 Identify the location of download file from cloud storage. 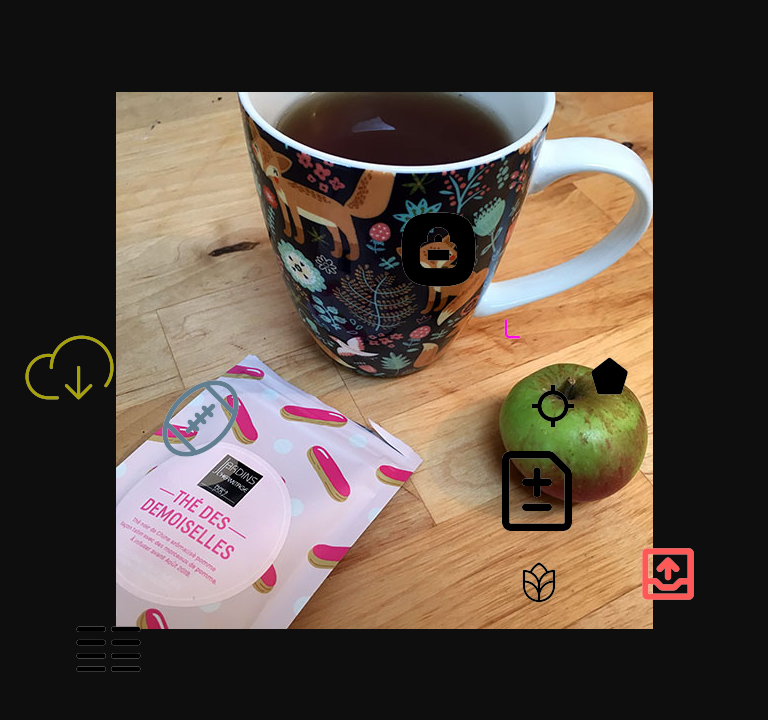
(69, 367).